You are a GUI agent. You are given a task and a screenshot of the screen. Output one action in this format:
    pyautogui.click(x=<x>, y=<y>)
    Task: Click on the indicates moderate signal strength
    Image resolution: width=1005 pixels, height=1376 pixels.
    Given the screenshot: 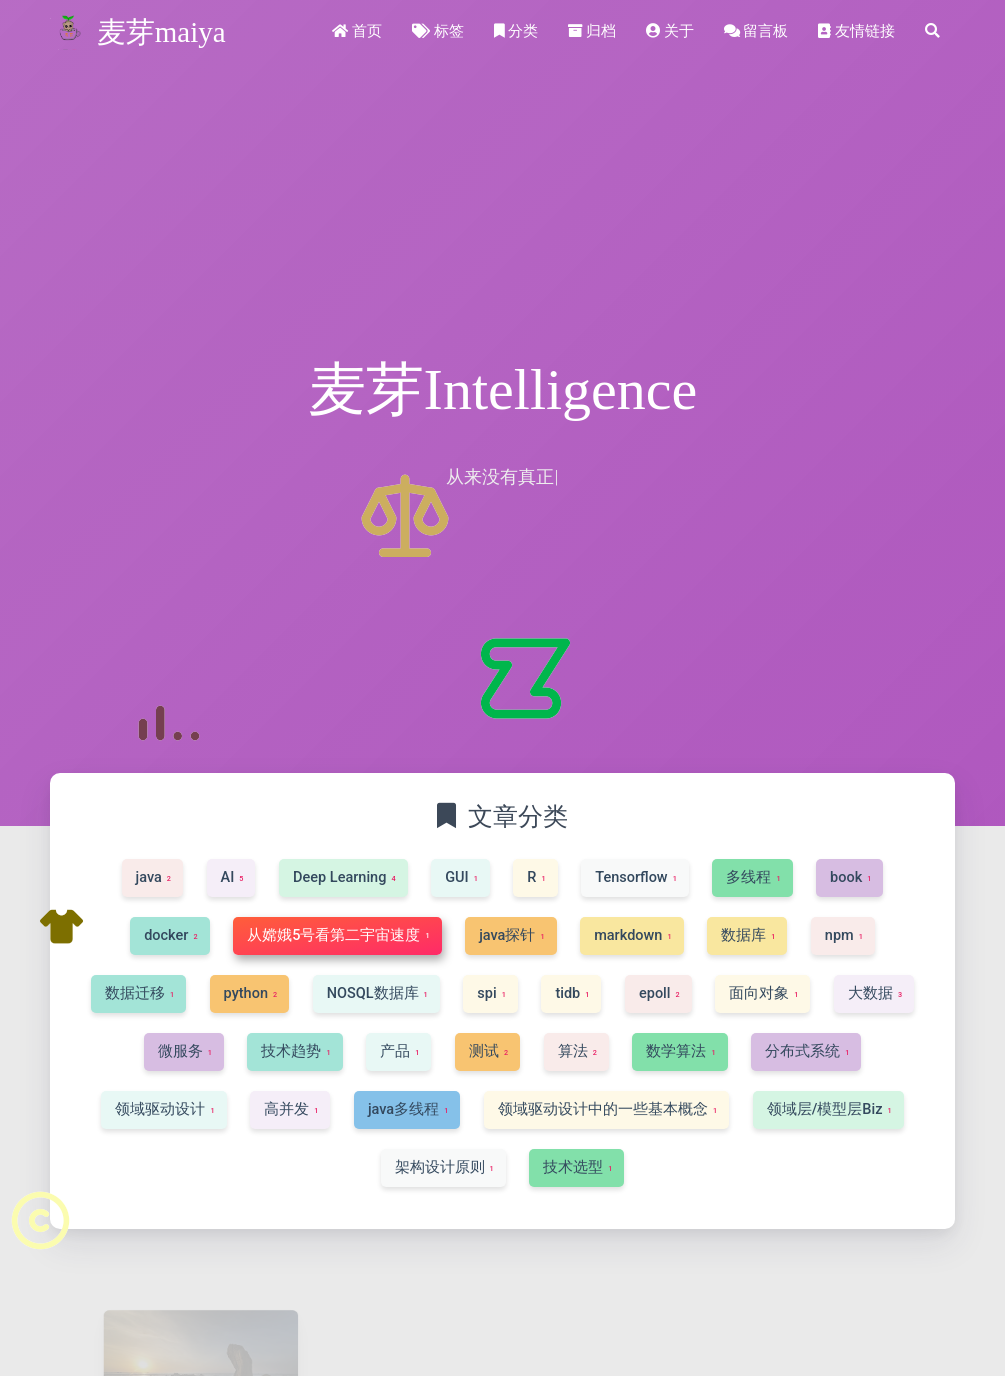 What is the action you would take?
    pyautogui.click(x=169, y=710)
    